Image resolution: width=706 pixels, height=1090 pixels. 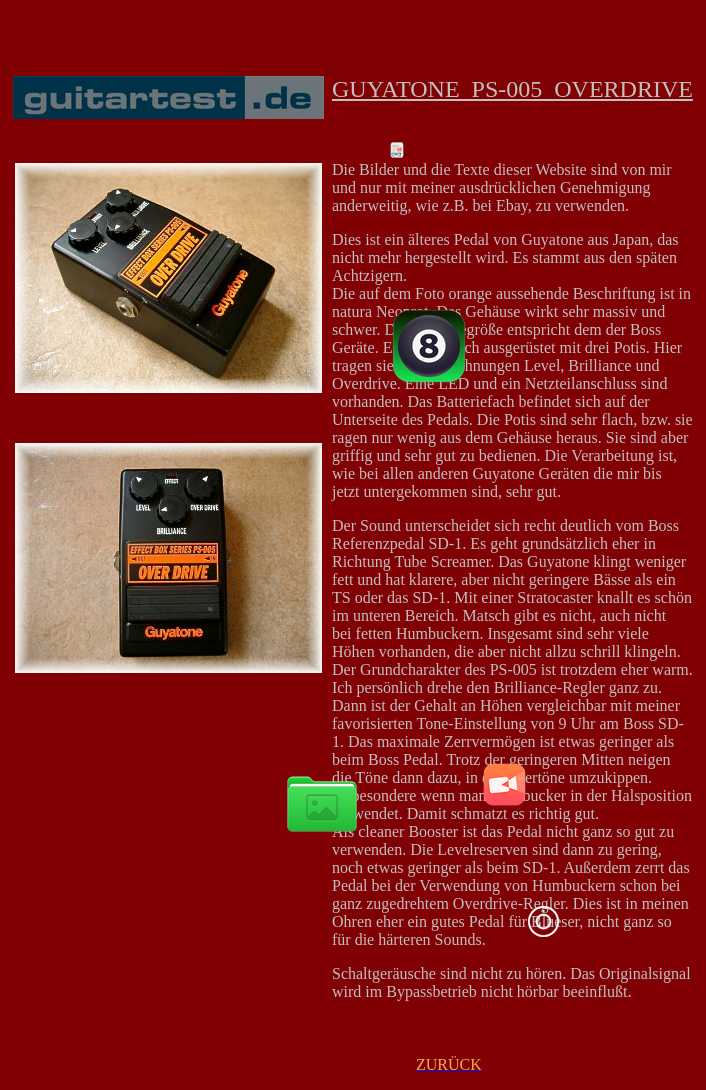 I want to click on indicates camera is currently active, so click(x=543, y=921).